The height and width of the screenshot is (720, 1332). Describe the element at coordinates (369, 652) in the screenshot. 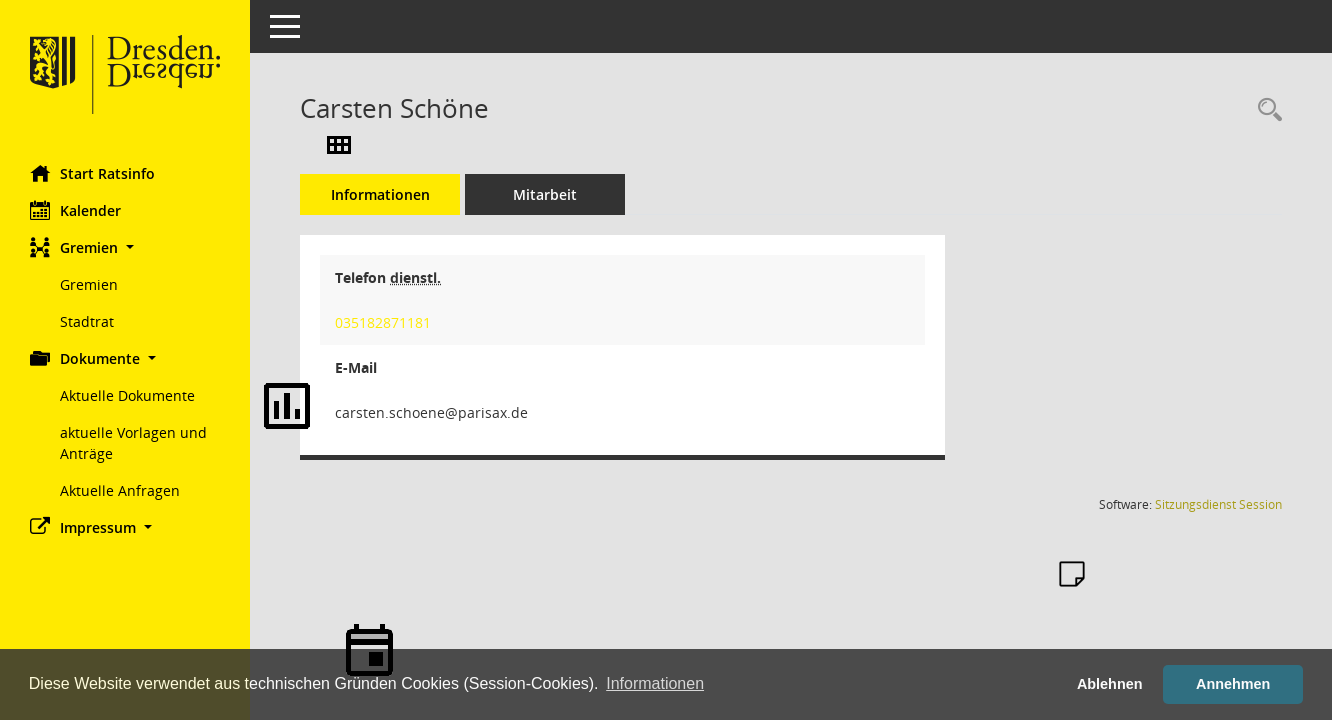

I see `add an event to your calendar` at that location.